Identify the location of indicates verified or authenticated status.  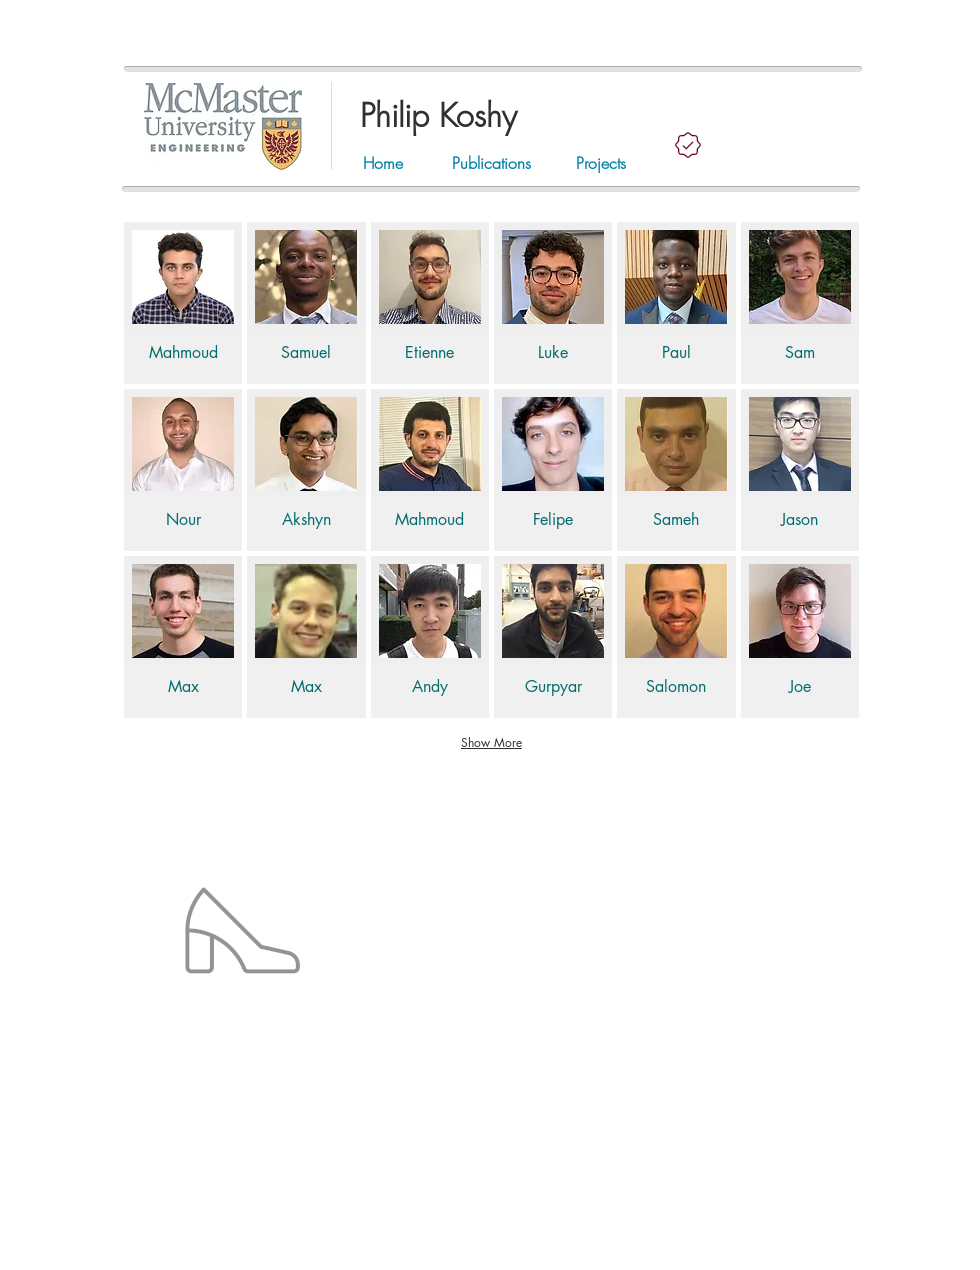
(688, 145).